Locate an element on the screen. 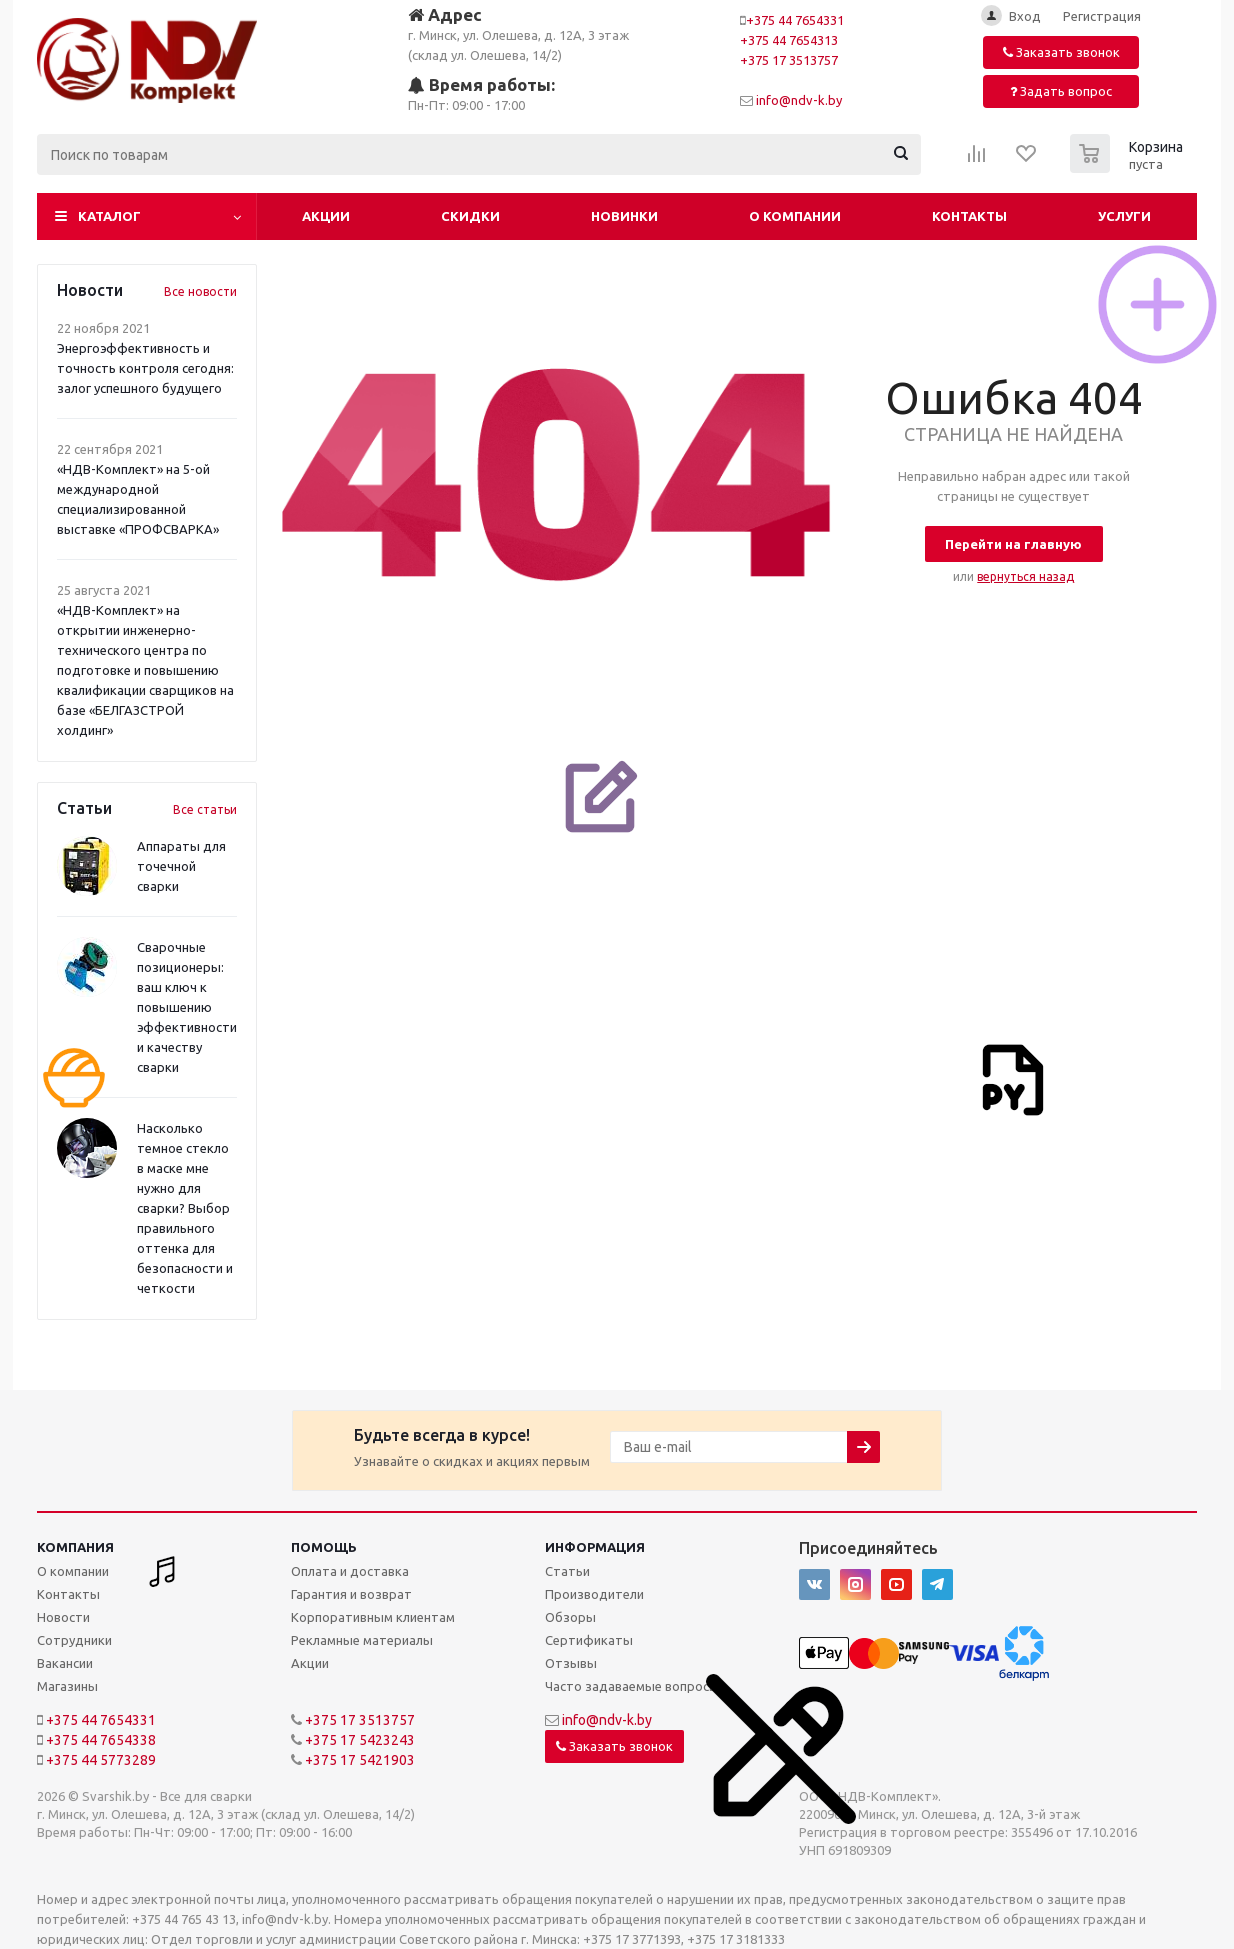 This screenshot has height=1949, width=1234. view food or meal options is located at coordinates (74, 1079).